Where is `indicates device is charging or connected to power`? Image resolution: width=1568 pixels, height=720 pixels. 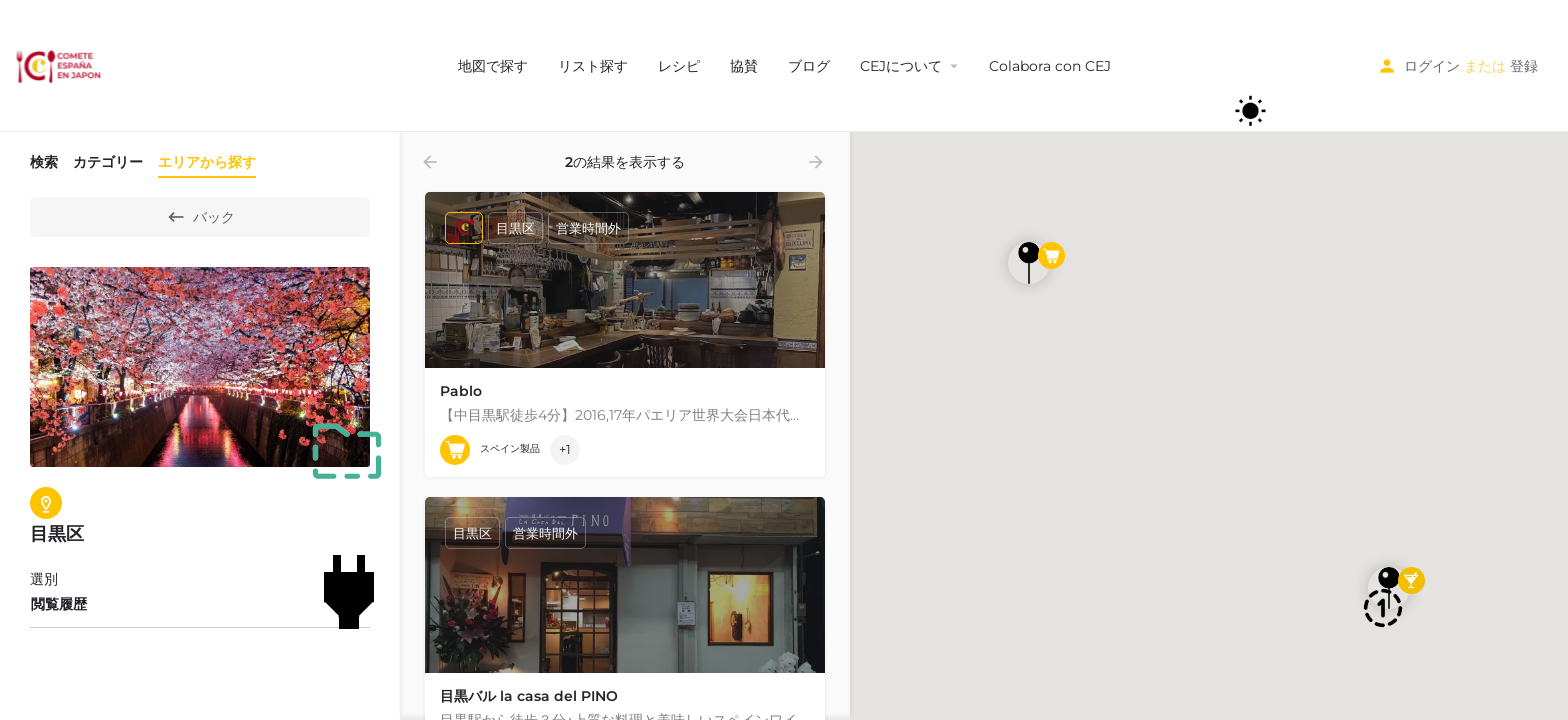 indicates device is charging or connected to power is located at coordinates (349, 592).